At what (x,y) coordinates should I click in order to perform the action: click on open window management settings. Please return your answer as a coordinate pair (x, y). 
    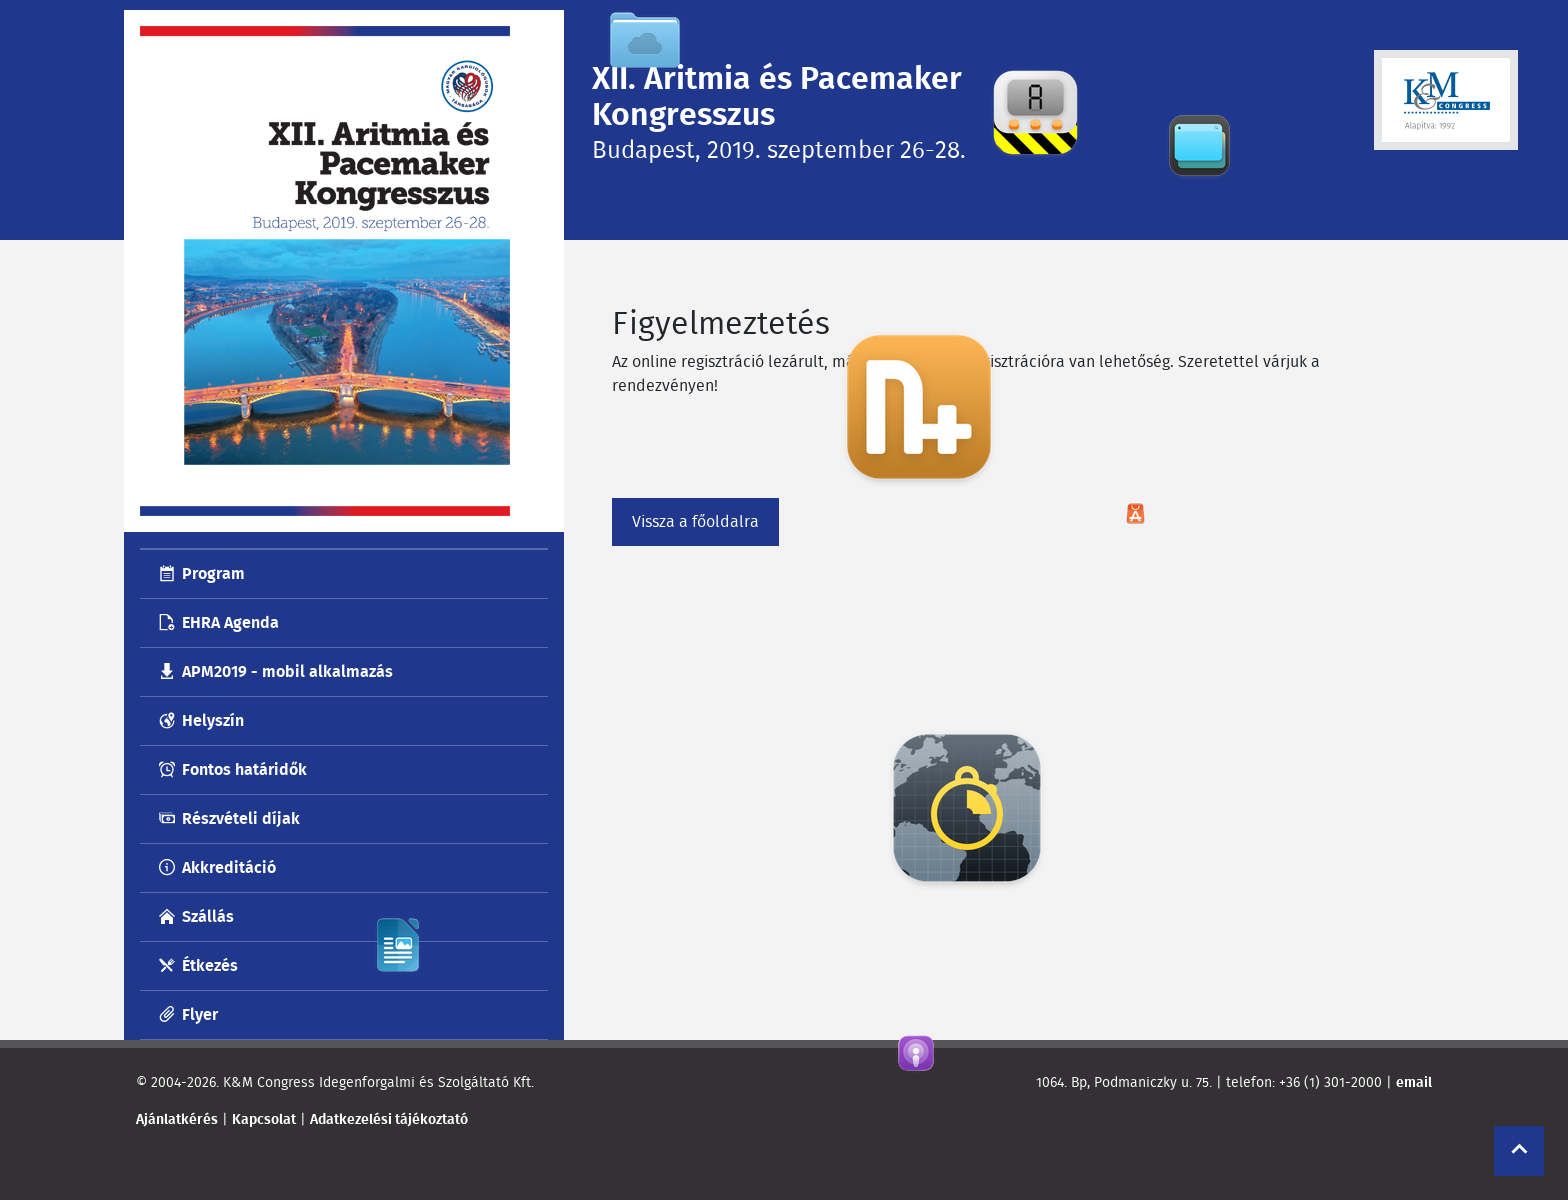
    Looking at the image, I should click on (1199, 145).